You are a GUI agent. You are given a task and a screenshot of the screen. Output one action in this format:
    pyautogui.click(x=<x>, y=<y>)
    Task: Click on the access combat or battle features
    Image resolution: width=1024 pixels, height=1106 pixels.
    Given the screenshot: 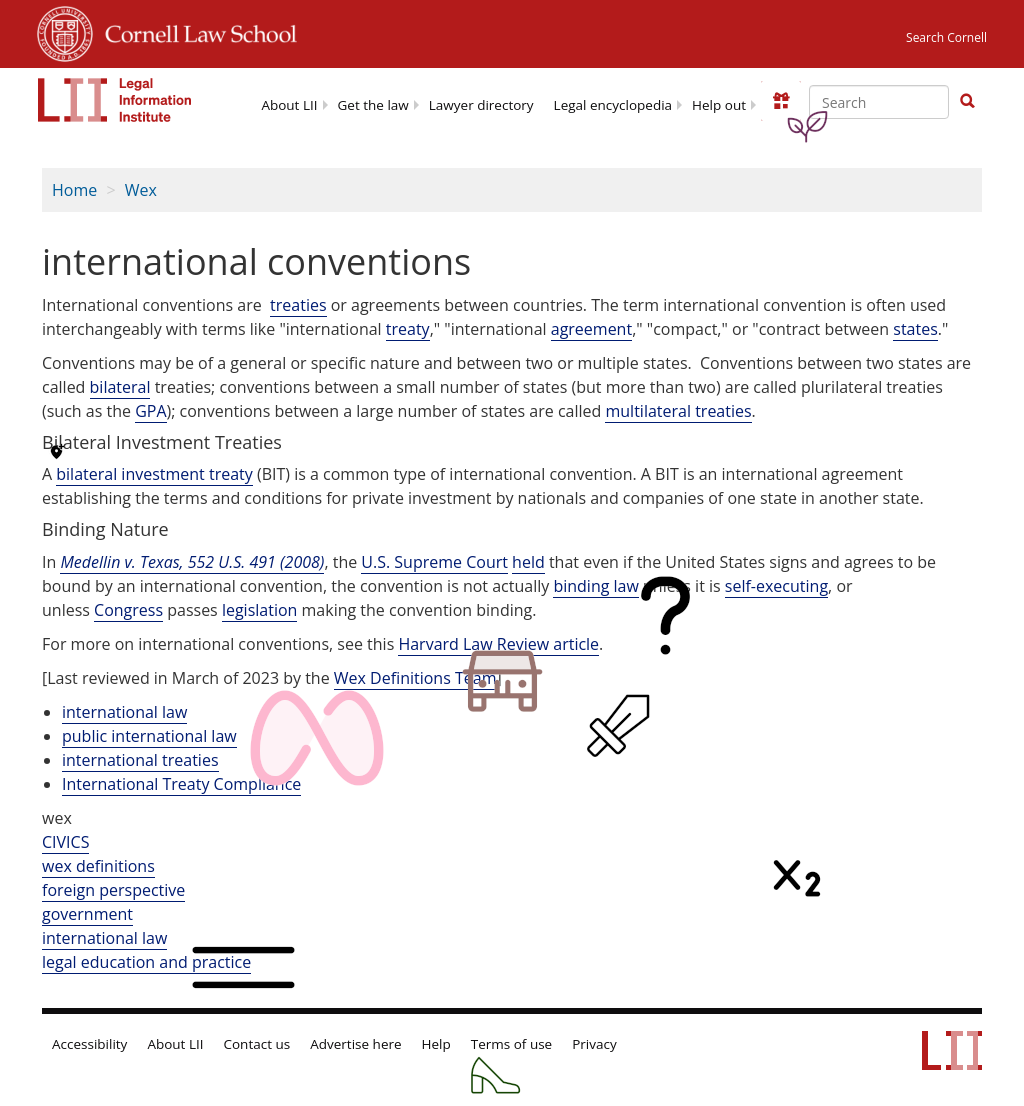 What is the action you would take?
    pyautogui.click(x=619, y=724)
    